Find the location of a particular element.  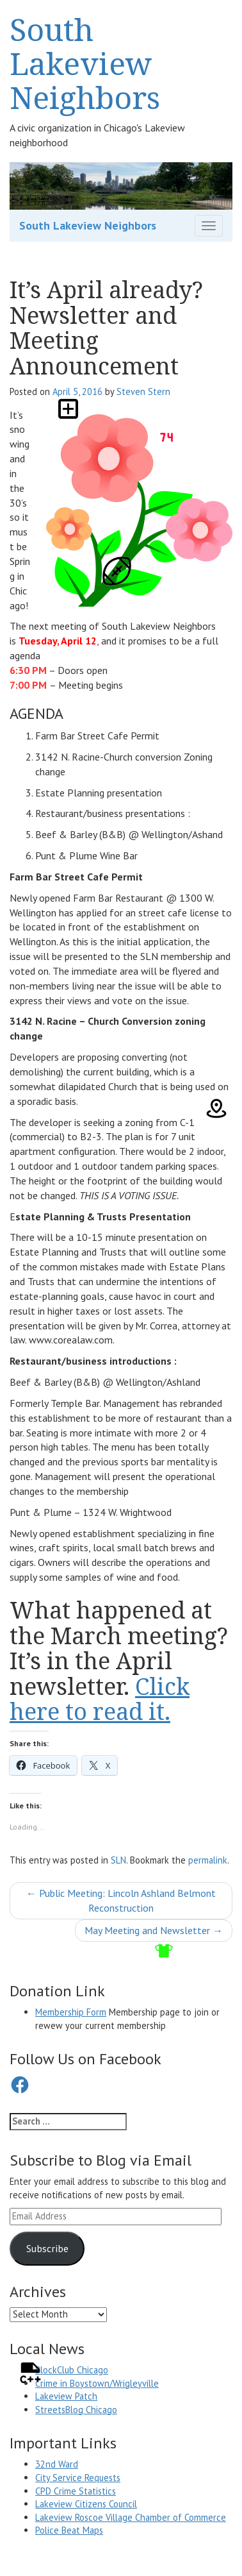

add a new item or entry is located at coordinates (68, 408).